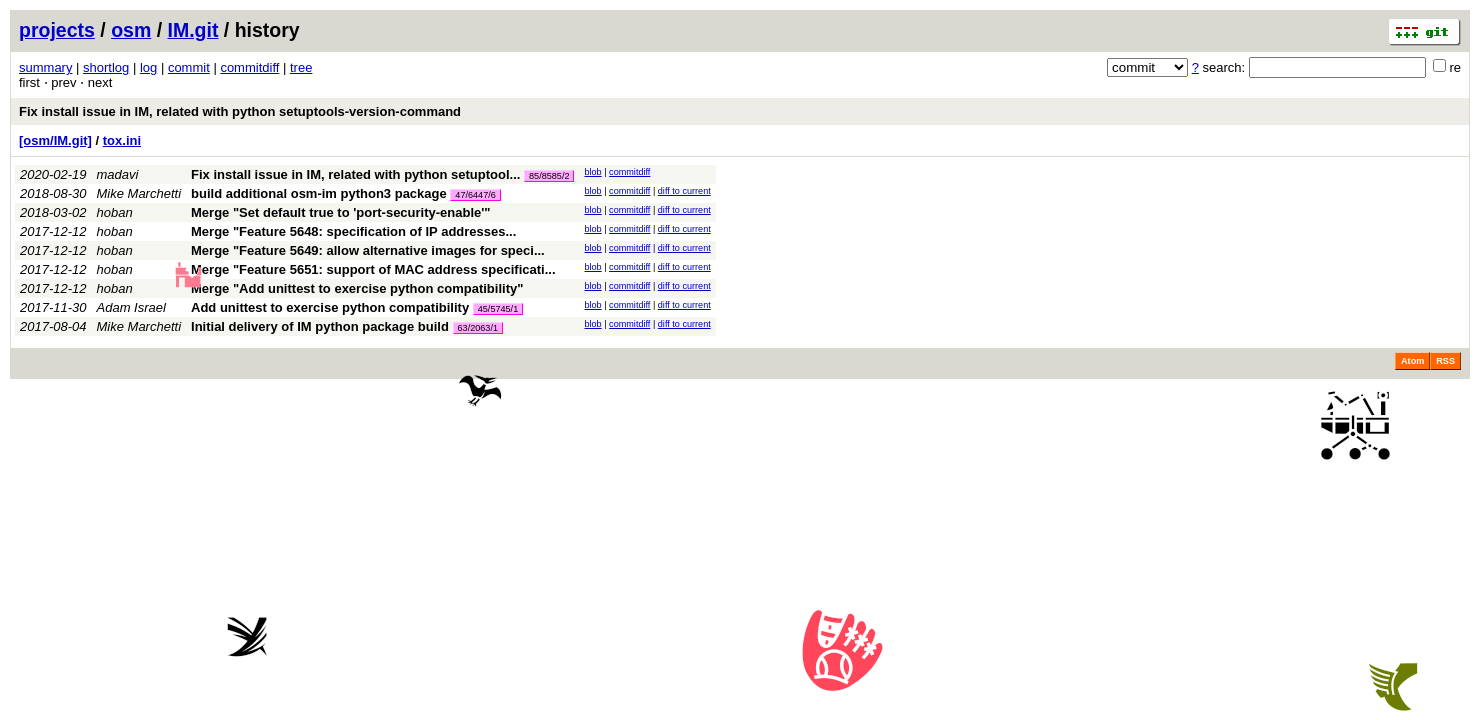 This screenshot has height=720, width=1480. What do you see at coordinates (1355, 425) in the screenshot?
I see `view mars rover mission details` at bounding box center [1355, 425].